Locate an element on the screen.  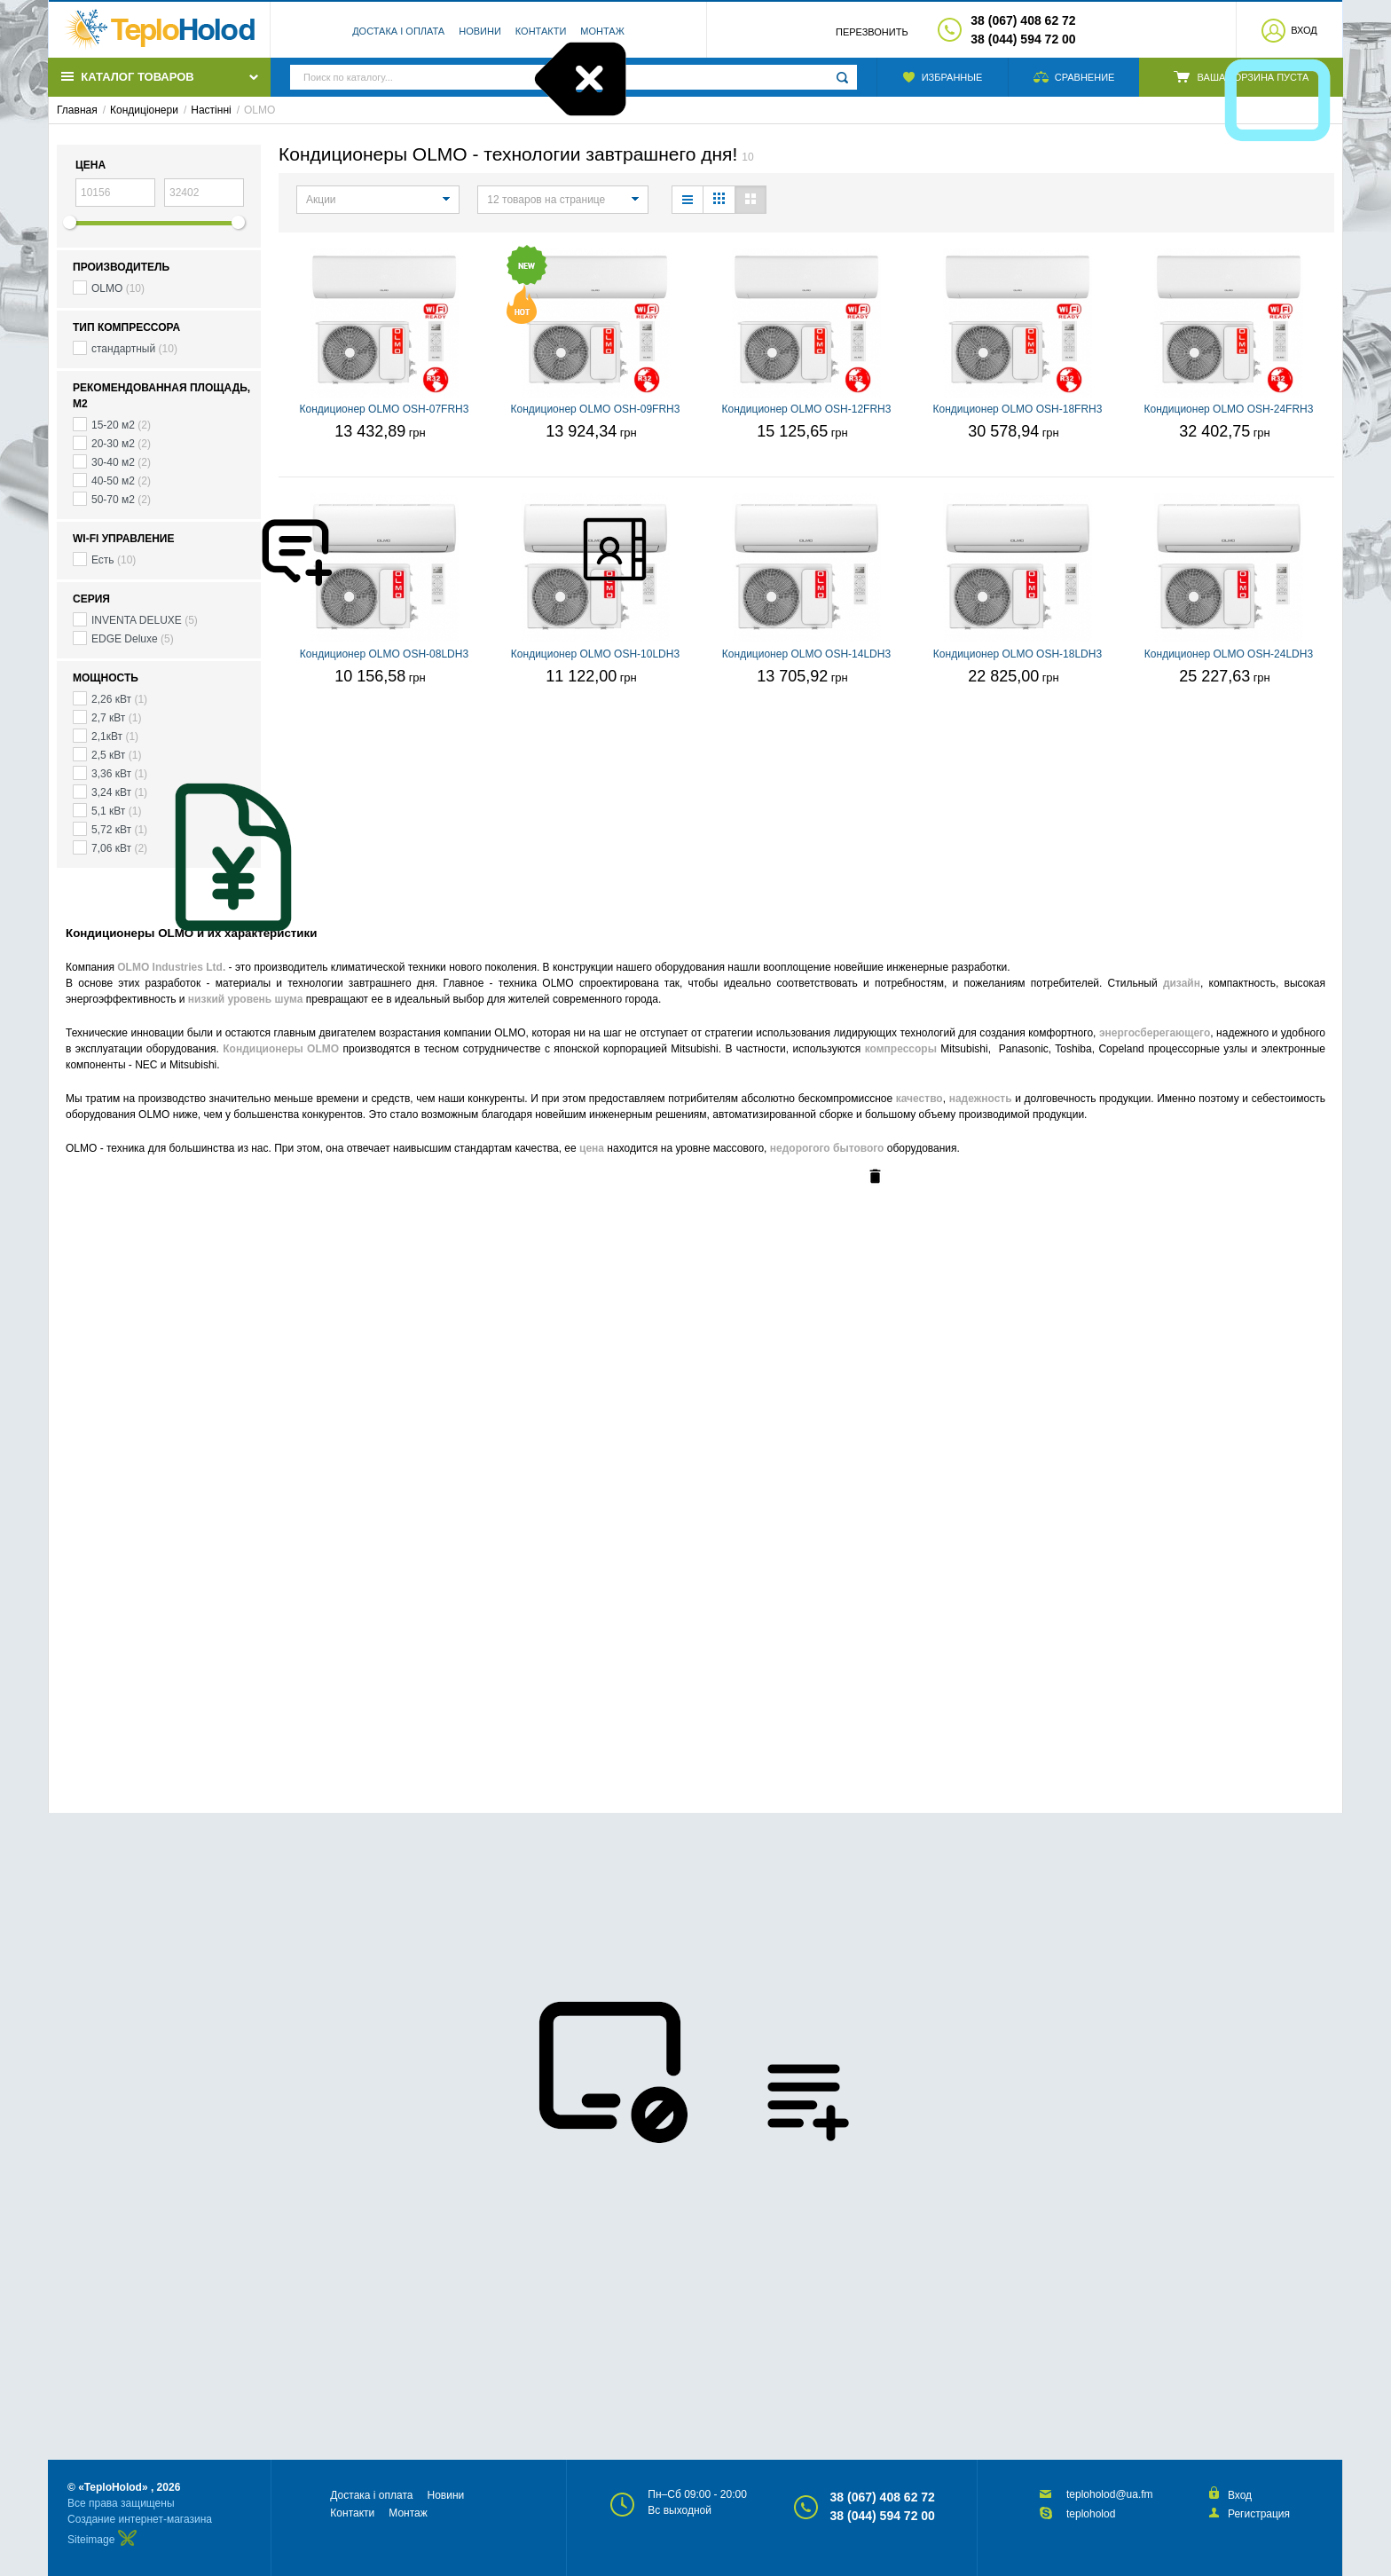
delete the last character entered is located at coordinates (579, 79).